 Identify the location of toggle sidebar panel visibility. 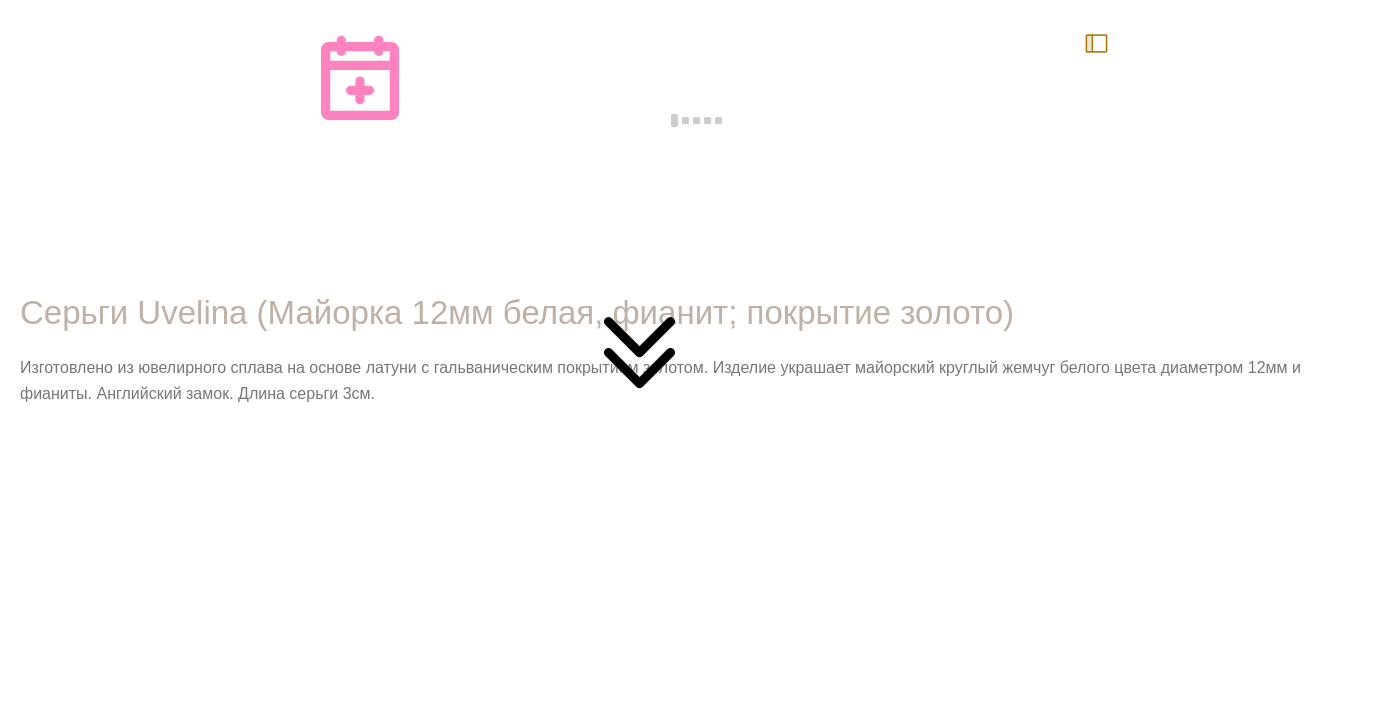
(1096, 43).